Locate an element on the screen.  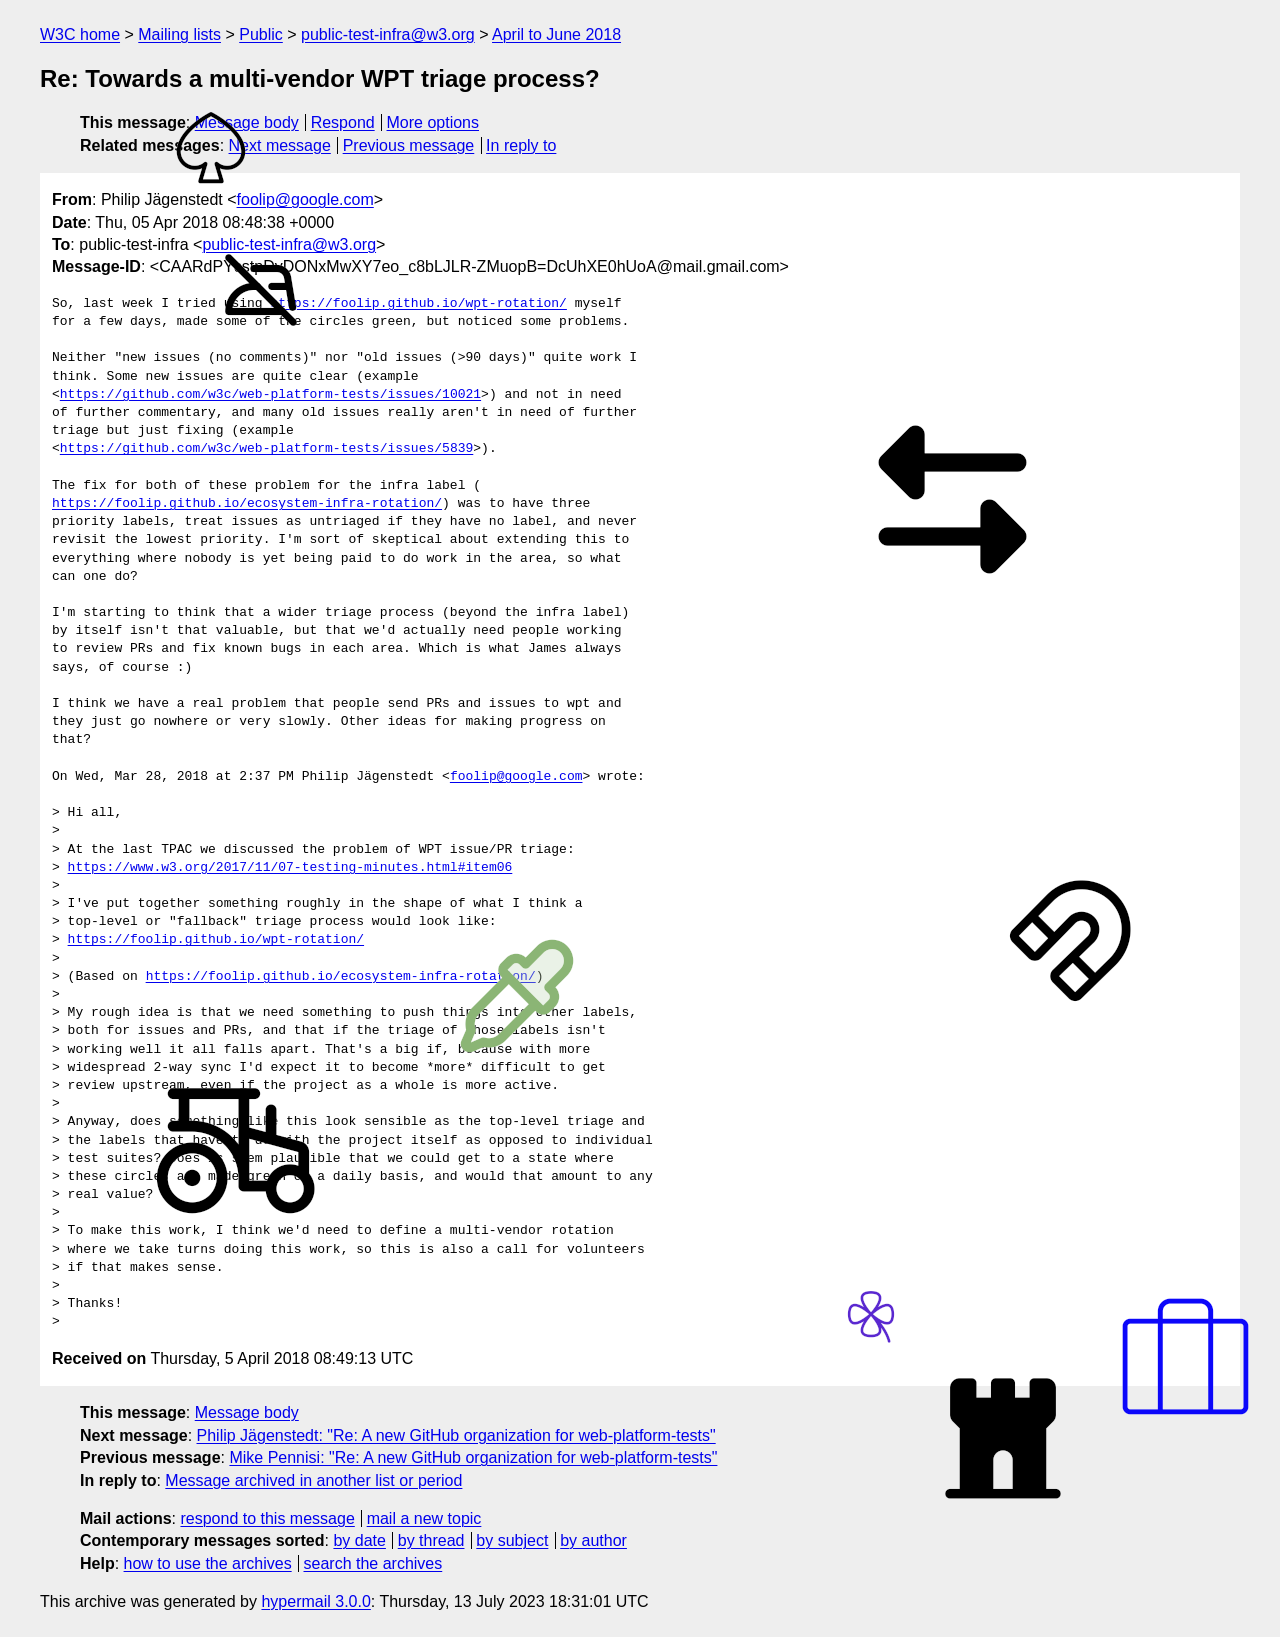
indicates luck or bonus feature is located at coordinates (871, 1316).